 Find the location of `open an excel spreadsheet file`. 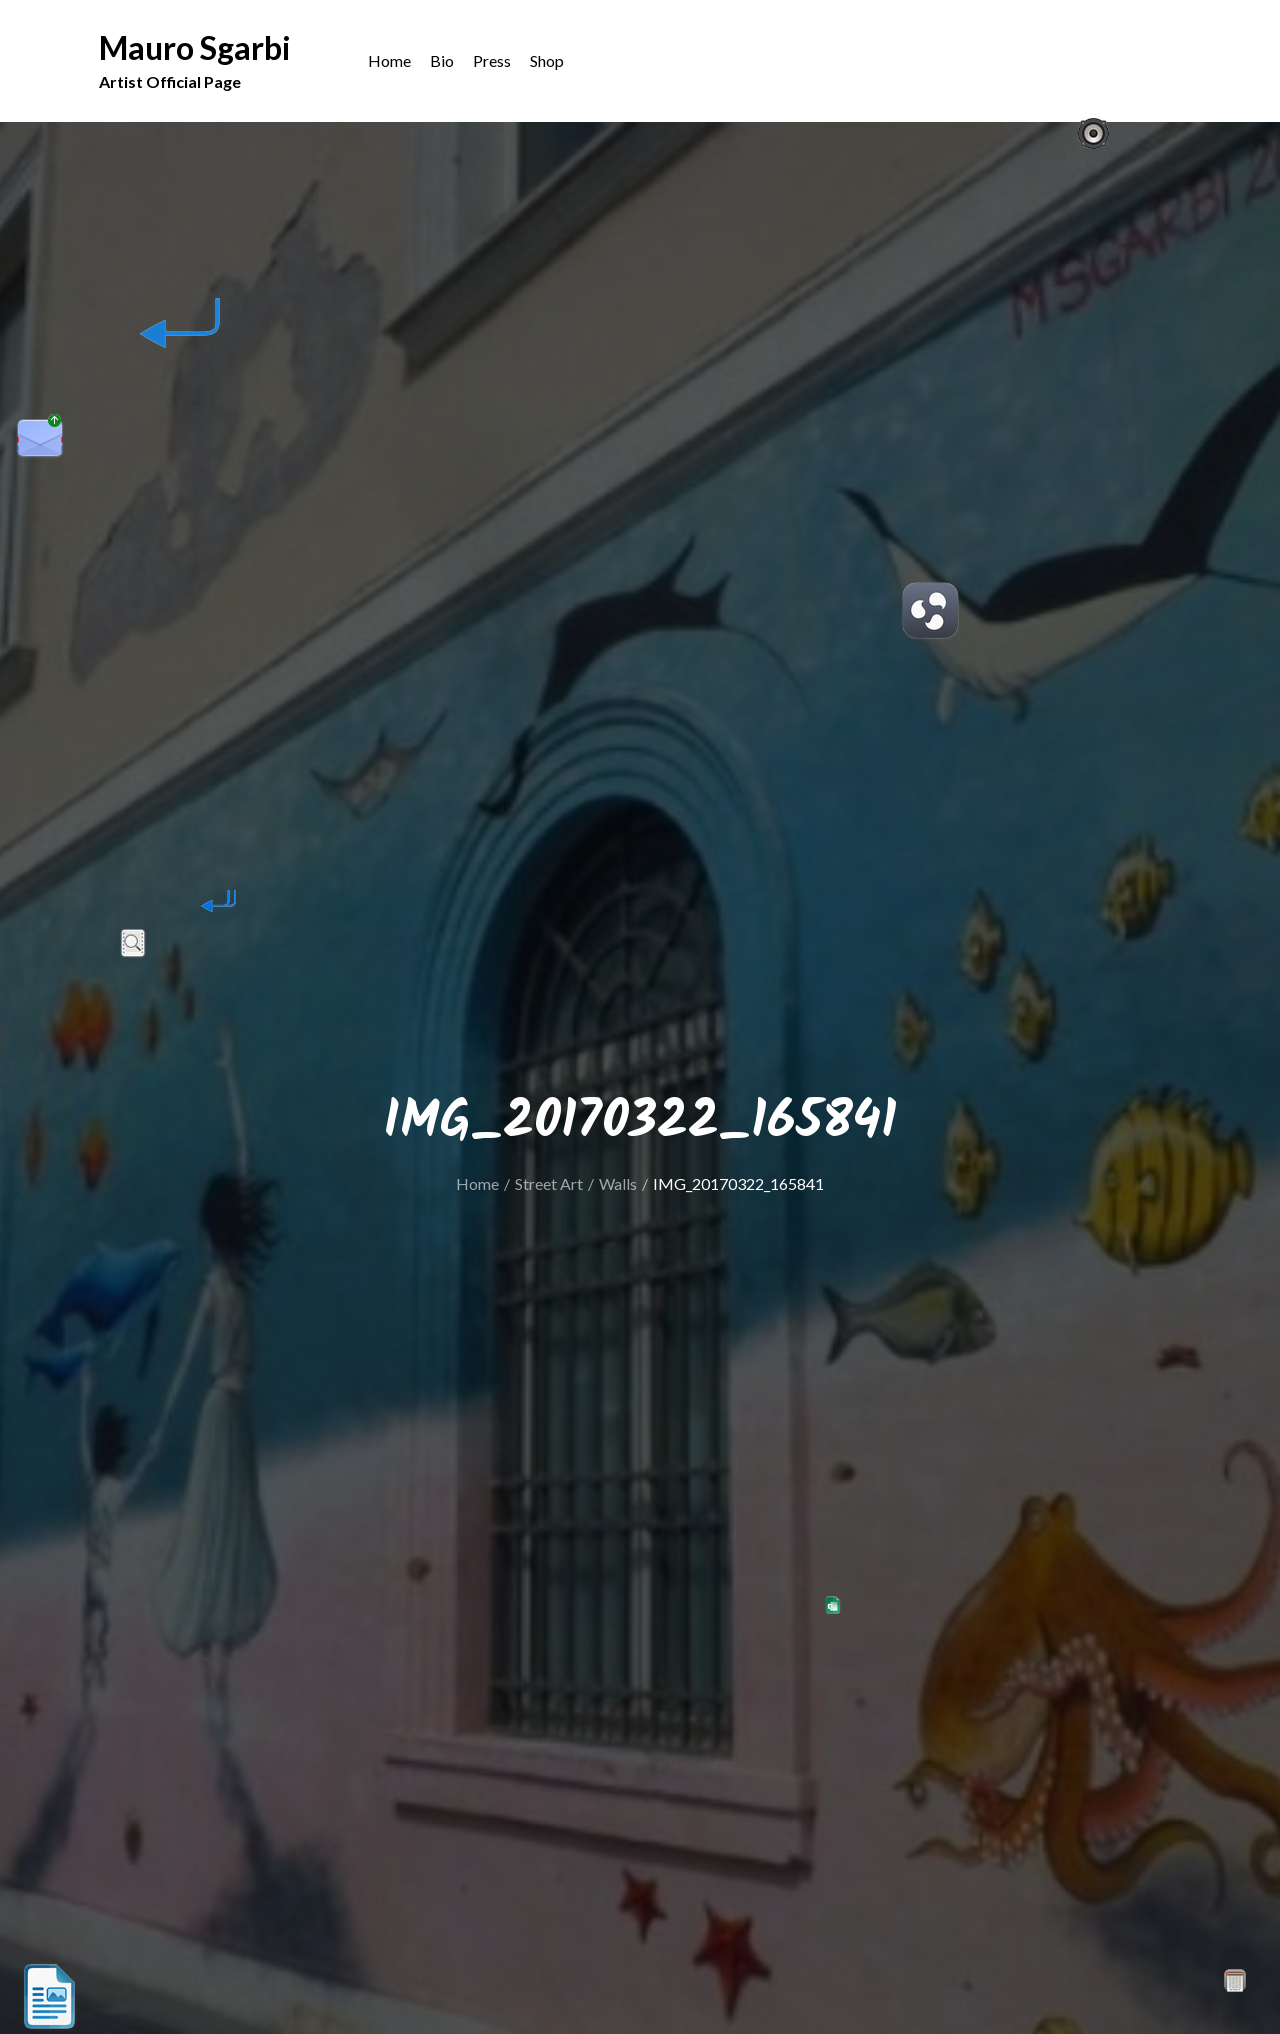

open an excel spreadsheet file is located at coordinates (833, 1605).